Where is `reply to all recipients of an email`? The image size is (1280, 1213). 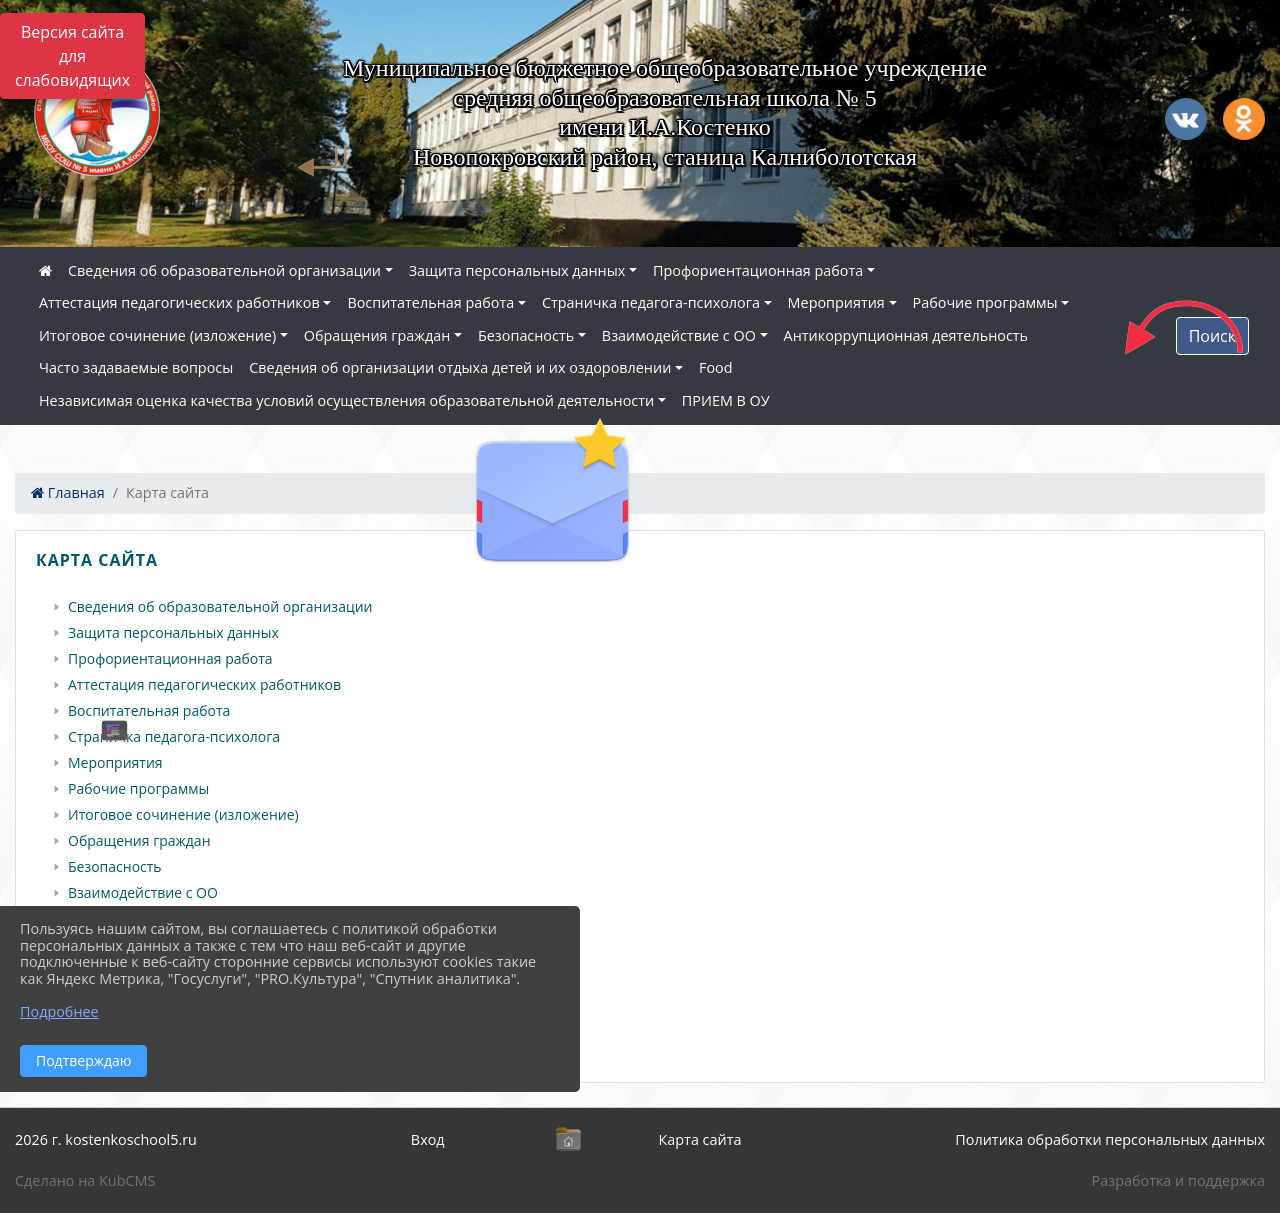 reply to all recipients of an email is located at coordinates (321, 160).